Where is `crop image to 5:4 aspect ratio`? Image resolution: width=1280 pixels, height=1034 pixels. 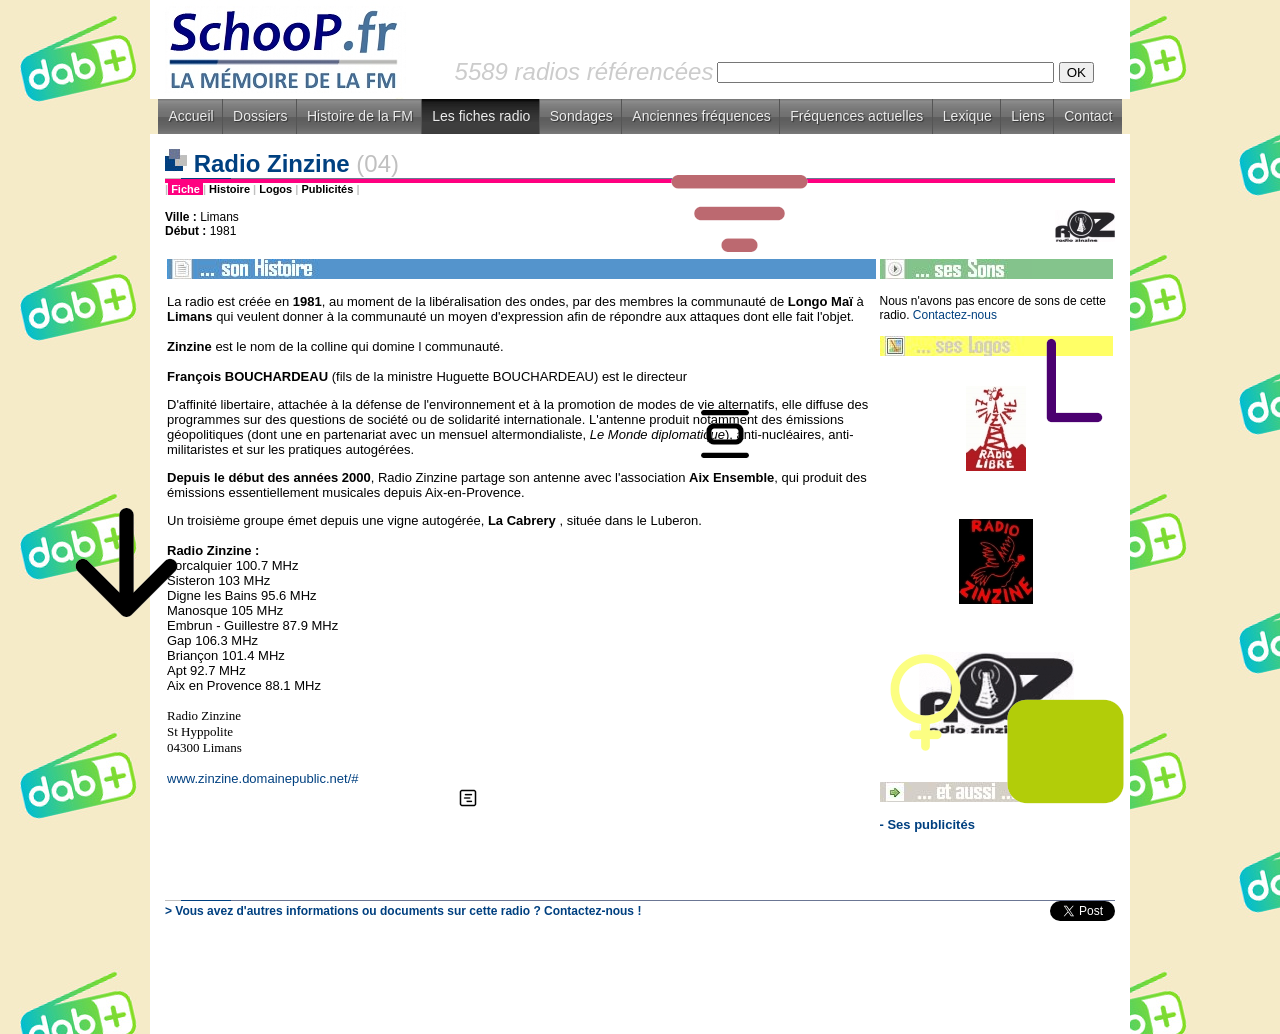 crop image to 5:4 aspect ratio is located at coordinates (1065, 751).